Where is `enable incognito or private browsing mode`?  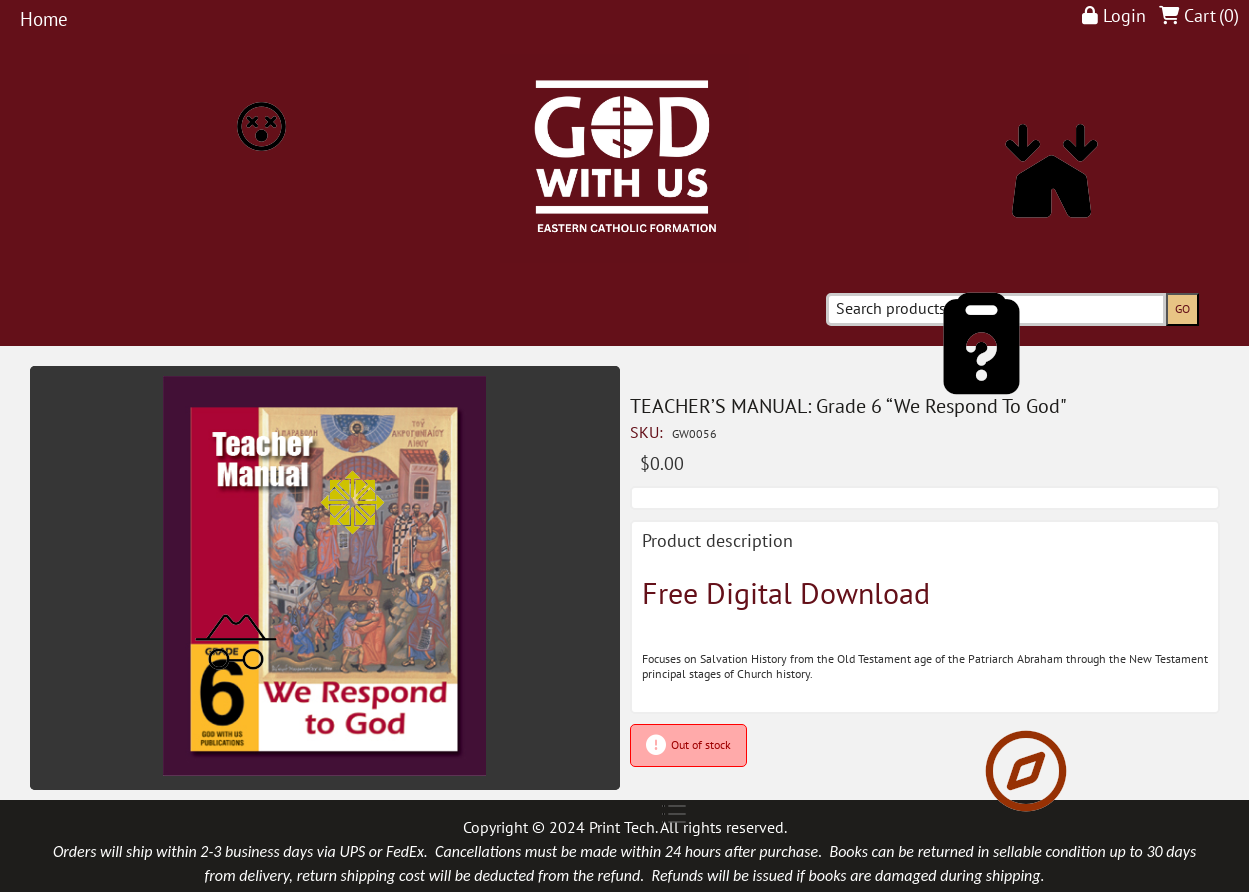 enable incognito or private browsing mode is located at coordinates (236, 642).